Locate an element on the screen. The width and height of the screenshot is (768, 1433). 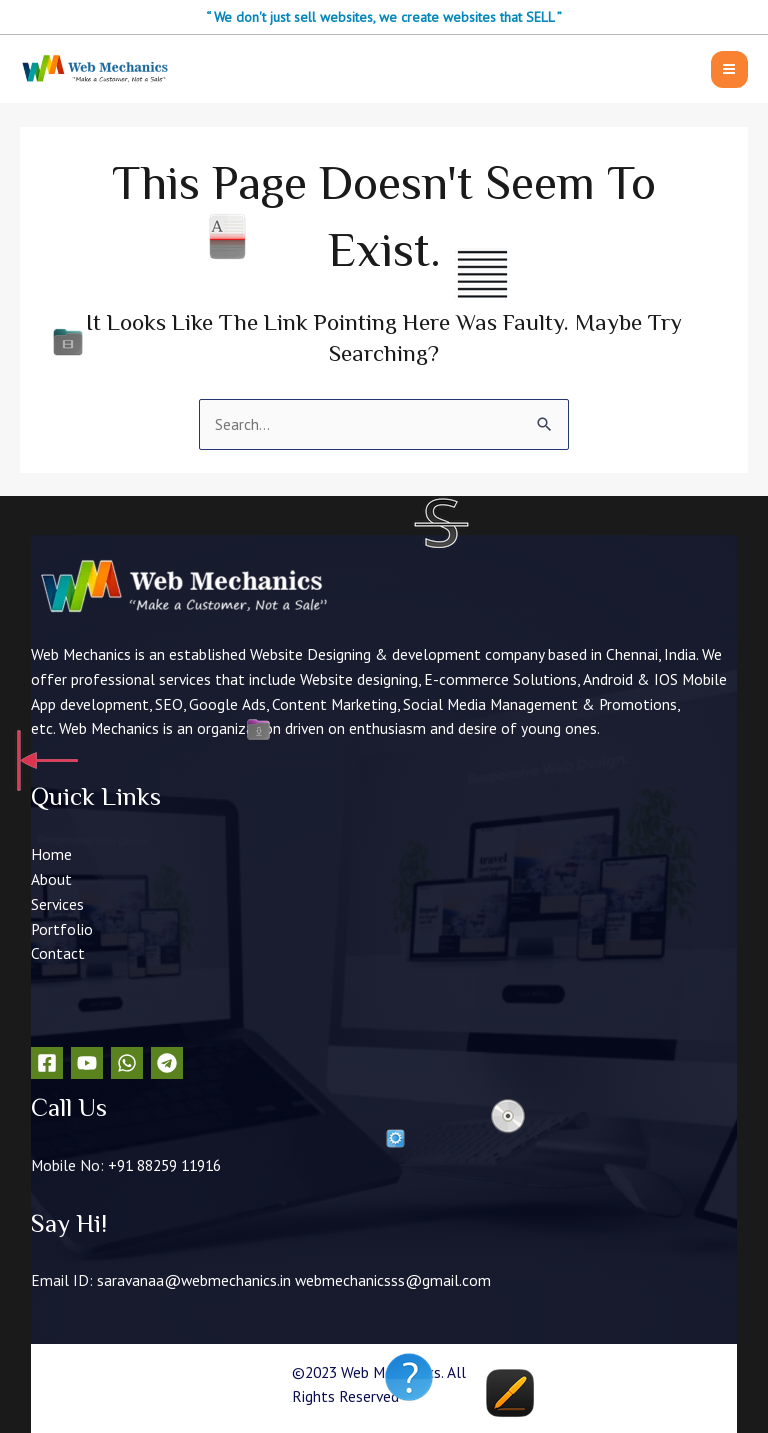
justify text to fill the full width is located at coordinates (482, 275).